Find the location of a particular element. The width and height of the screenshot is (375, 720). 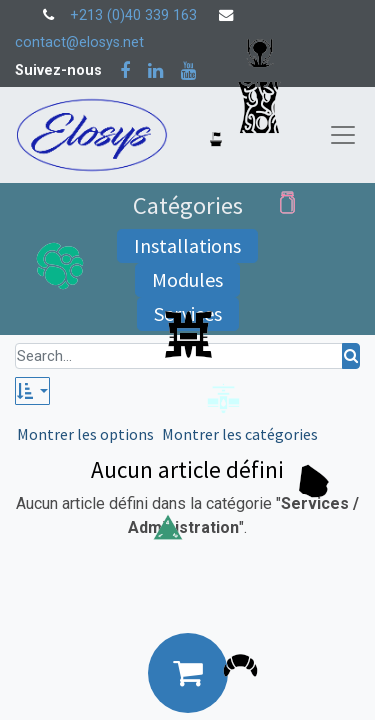

access preserved items or storage is located at coordinates (287, 202).